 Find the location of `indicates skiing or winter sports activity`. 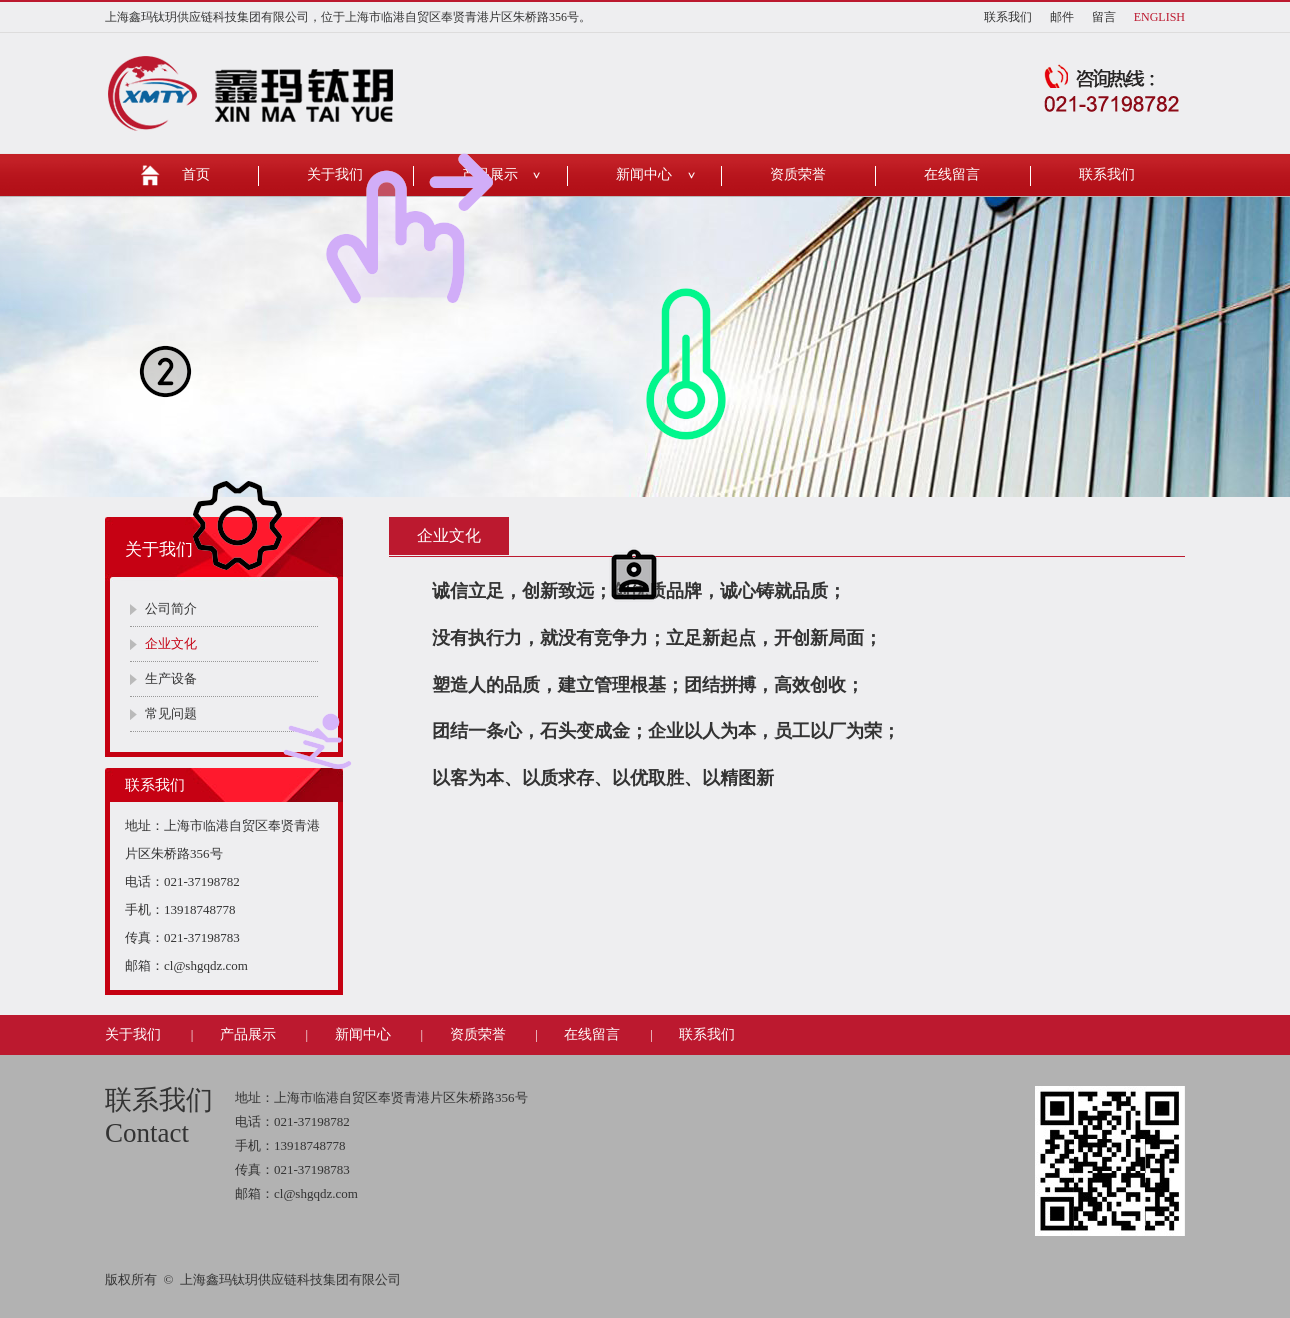

indicates skiing or winter sports activity is located at coordinates (317, 742).